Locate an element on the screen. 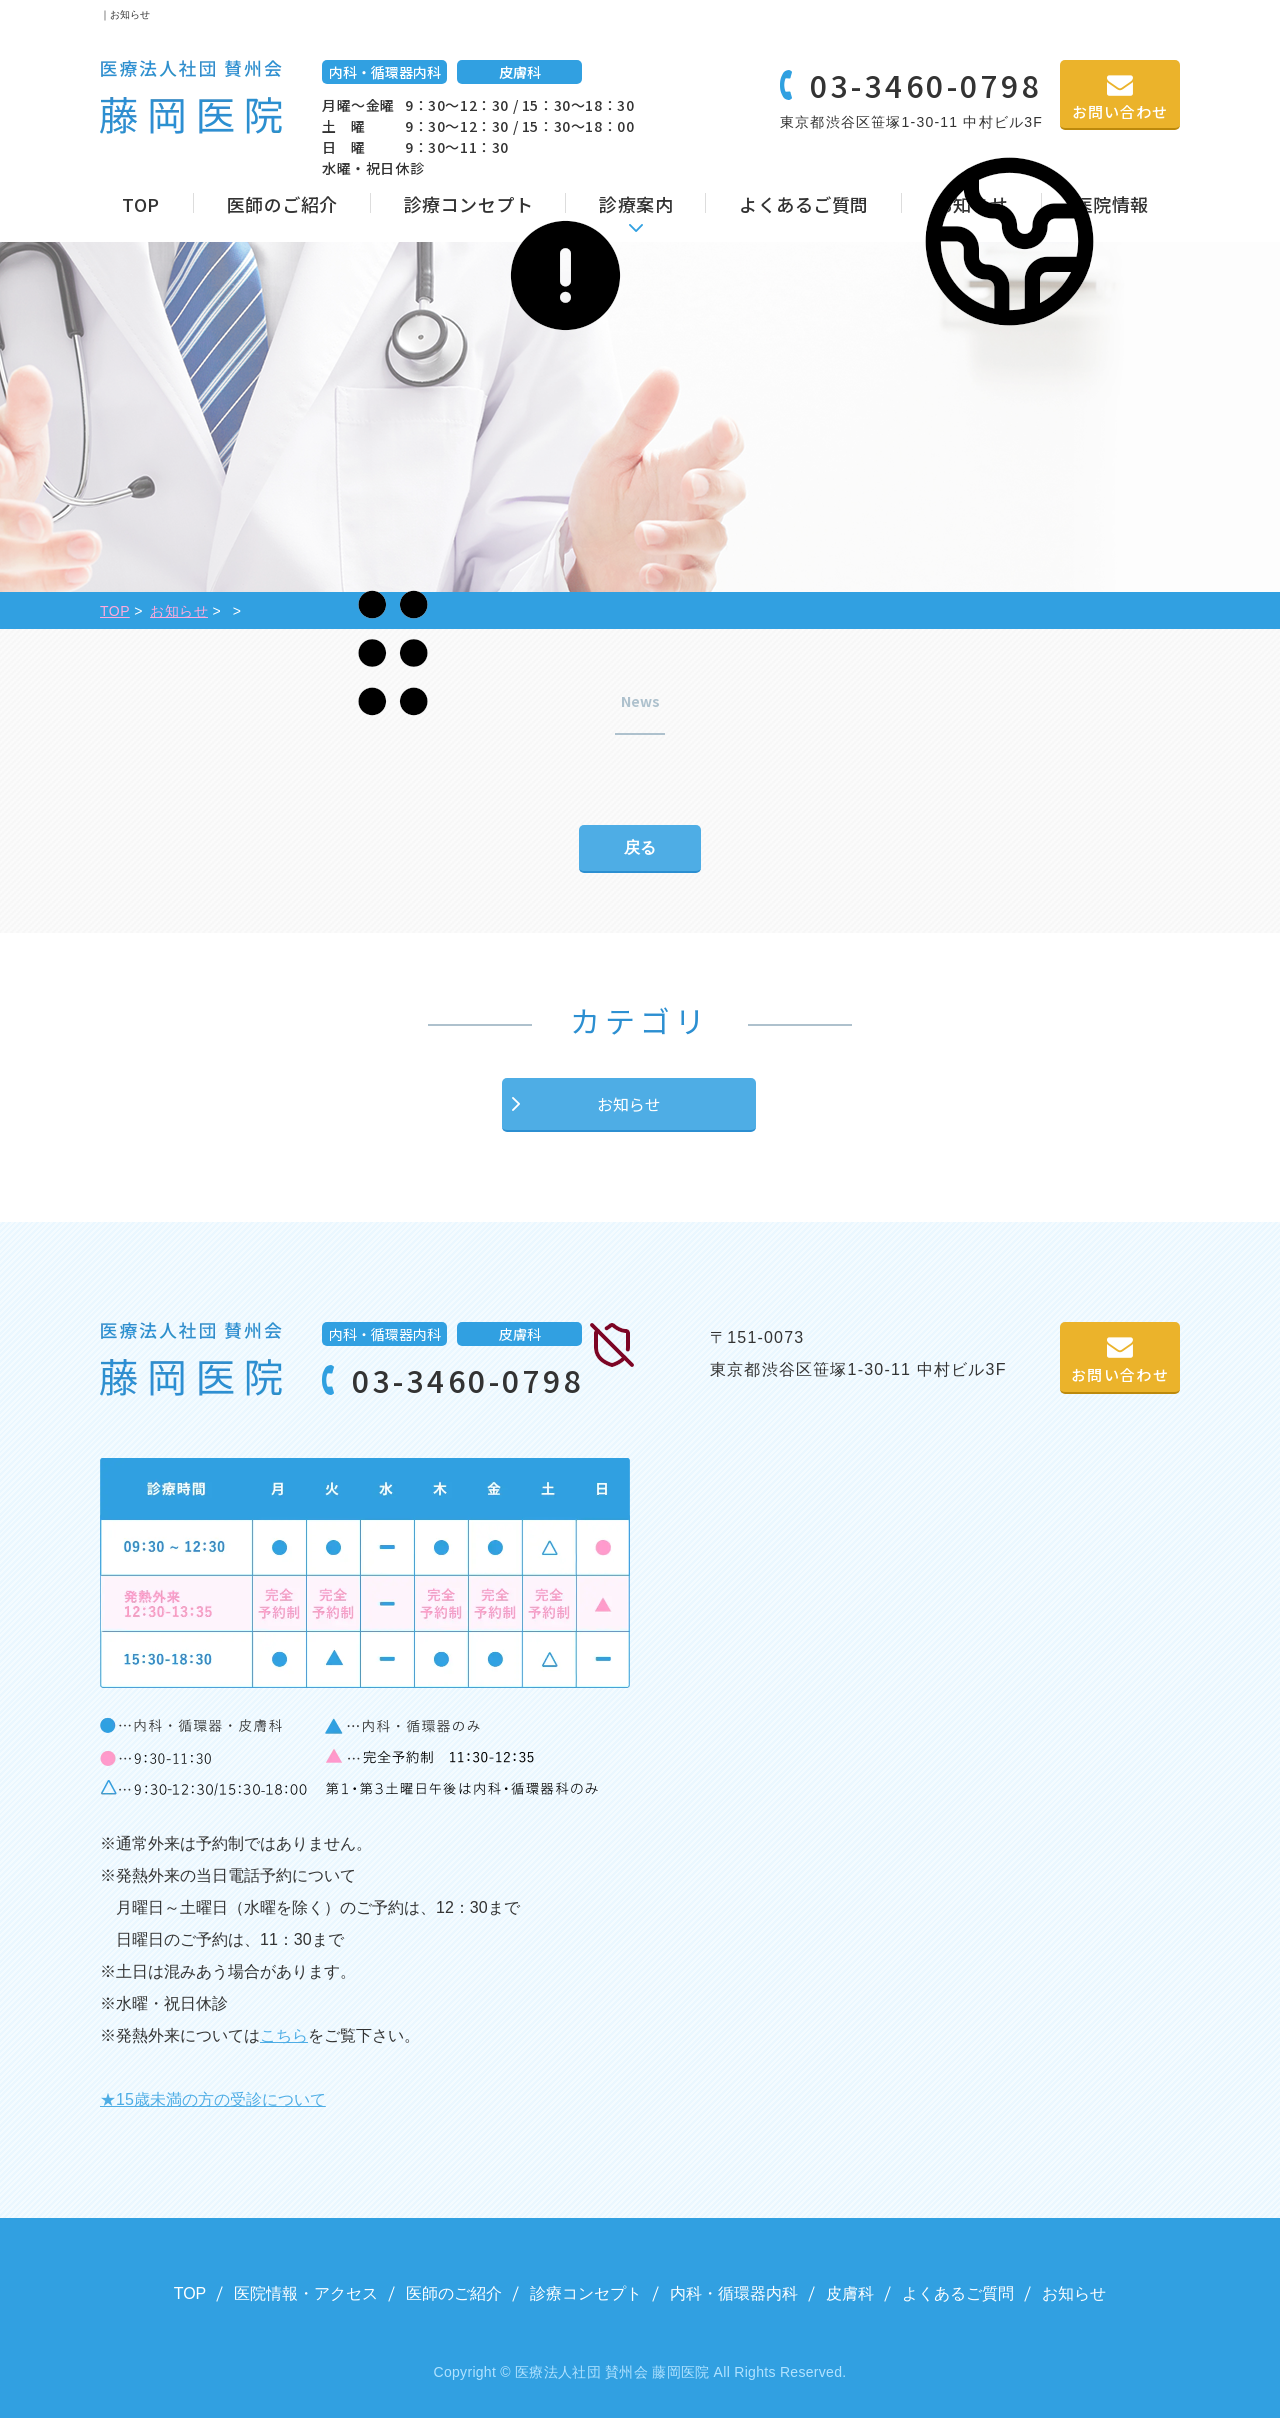  drag to reorder items is located at coordinates (393, 653).